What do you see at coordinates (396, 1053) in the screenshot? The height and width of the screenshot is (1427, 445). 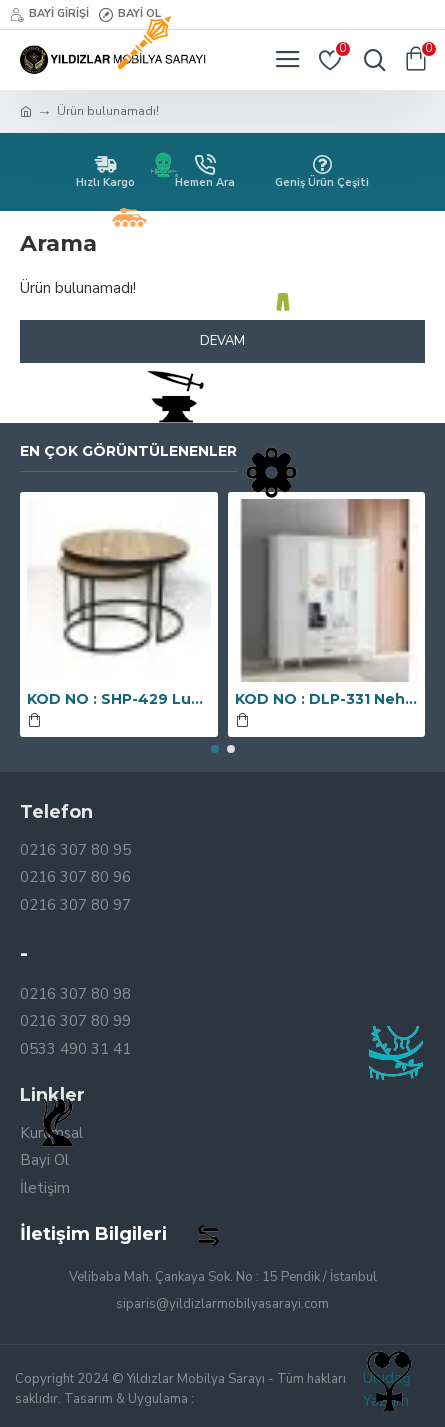 I see `nature or plant-themed game element` at bounding box center [396, 1053].